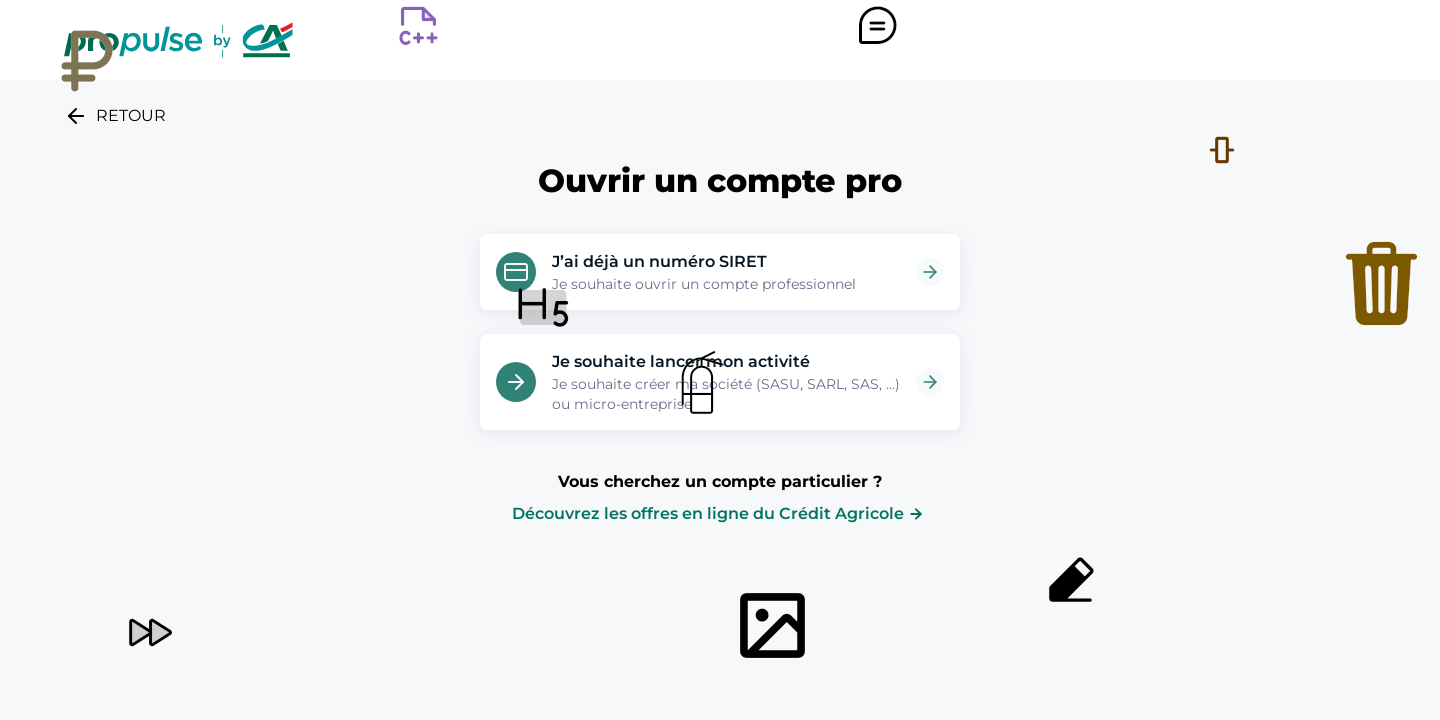 Image resolution: width=1440 pixels, height=720 pixels. I want to click on skip forward in media playback, so click(147, 632).